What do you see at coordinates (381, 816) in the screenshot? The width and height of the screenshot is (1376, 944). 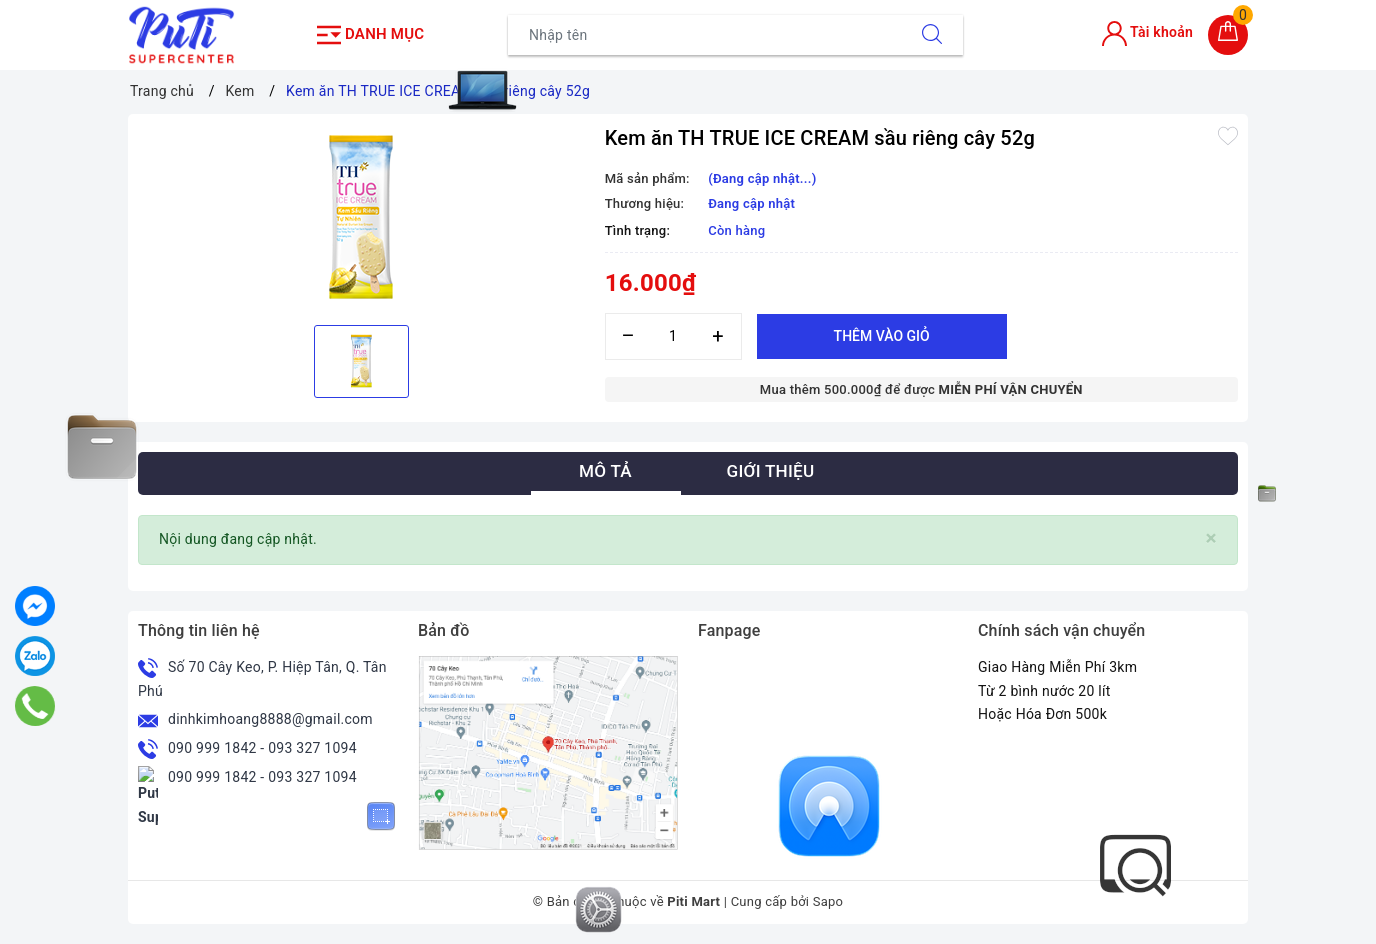 I see `take a screenshot` at bounding box center [381, 816].